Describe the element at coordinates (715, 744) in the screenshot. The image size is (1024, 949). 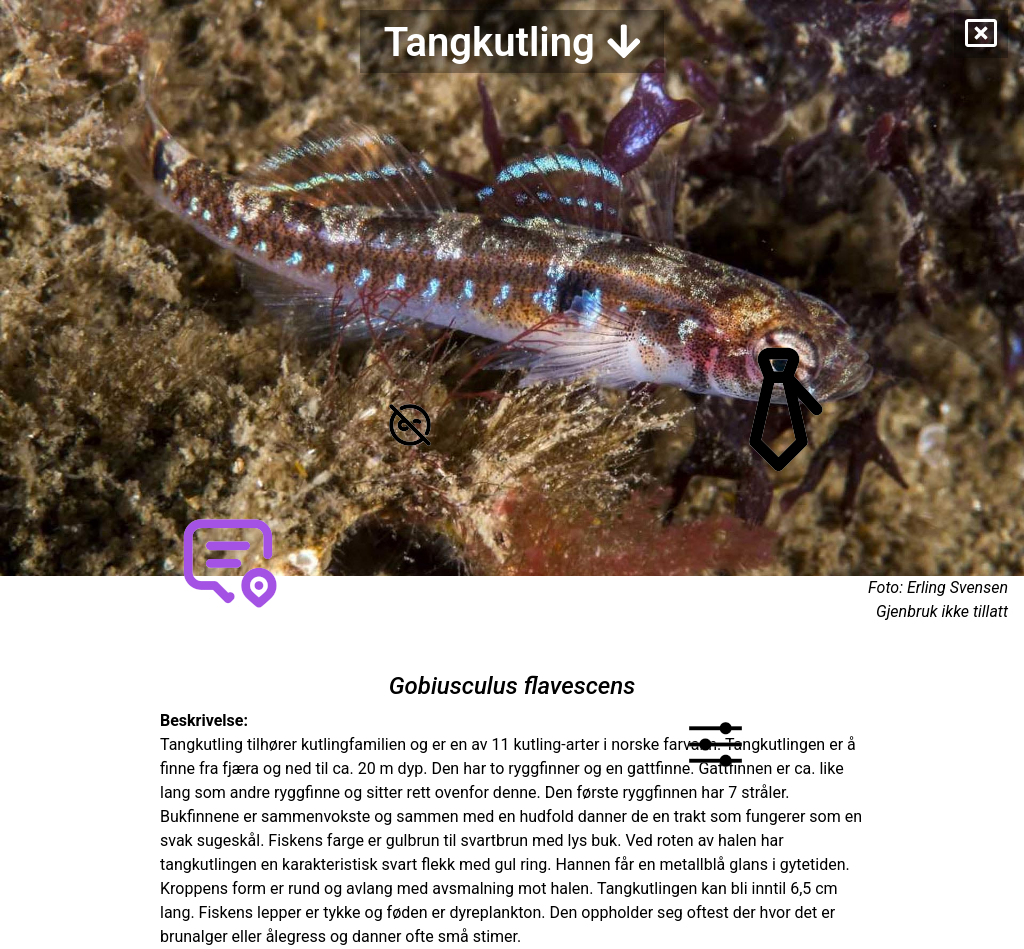
I see `adjust settings or preferences` at that location.